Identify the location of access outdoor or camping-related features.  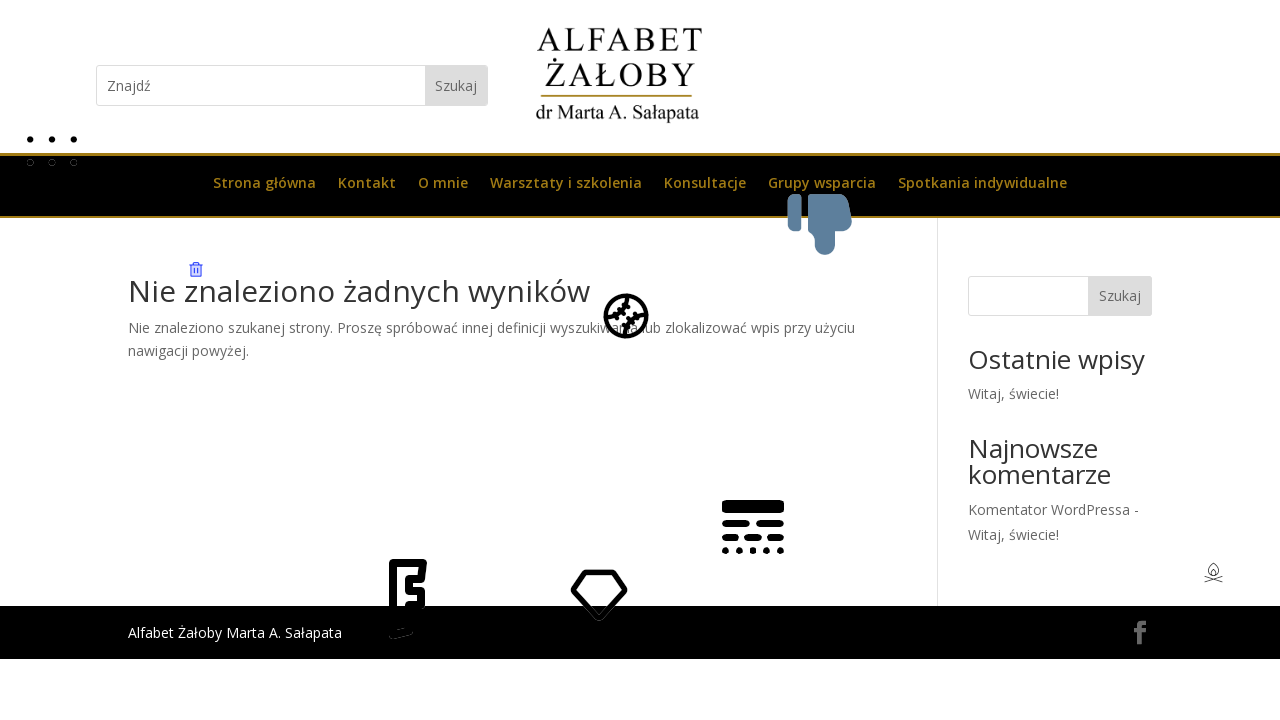
(1213, 572).